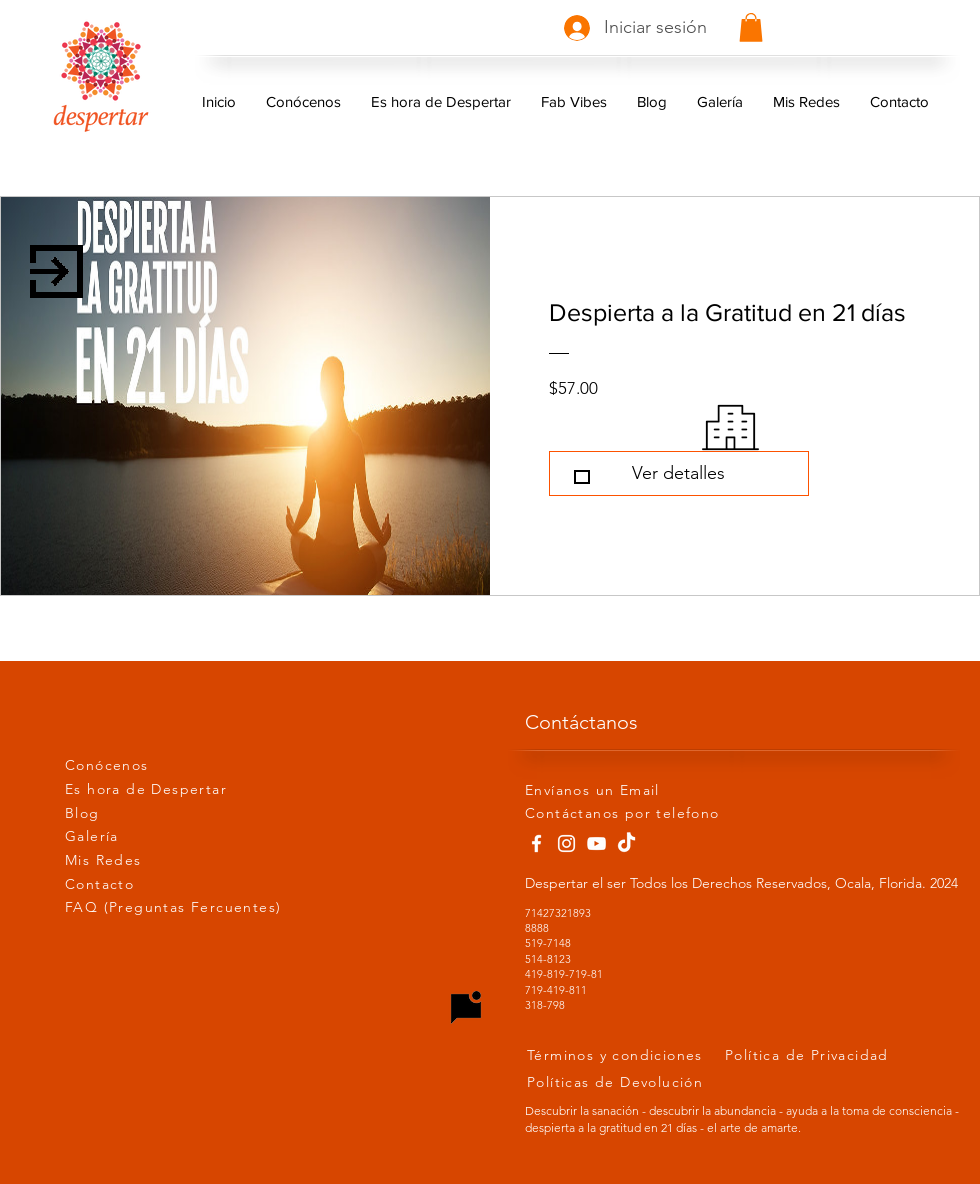 The width and height of the screenshot is (980, 1184). I want to click on crop image to 3:2 aspect ratio, so click(582, 477).